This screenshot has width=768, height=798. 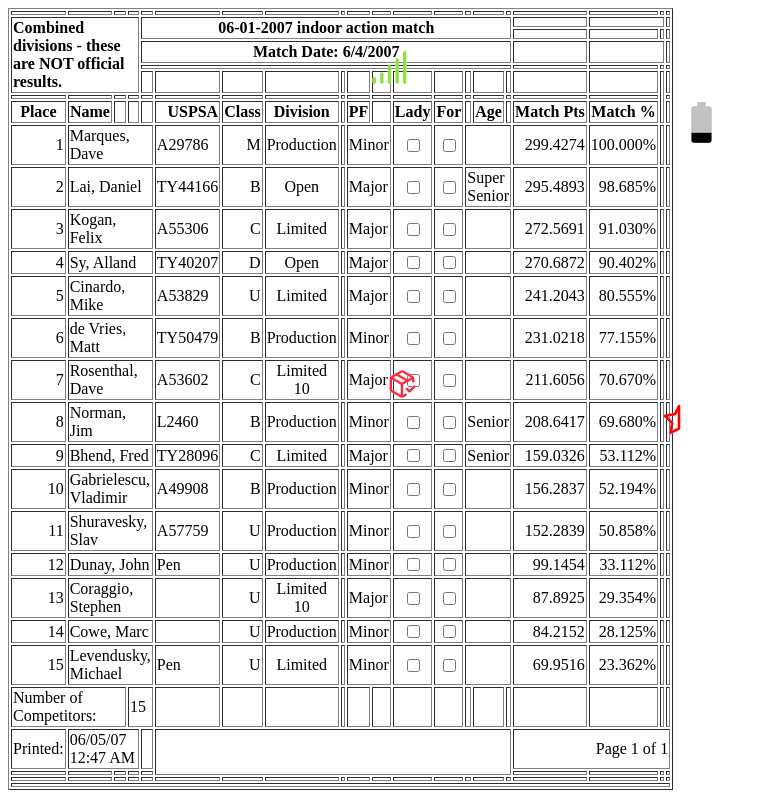 I want to click on indicates a partial rating or half-star score, so click(x=679, y=420).